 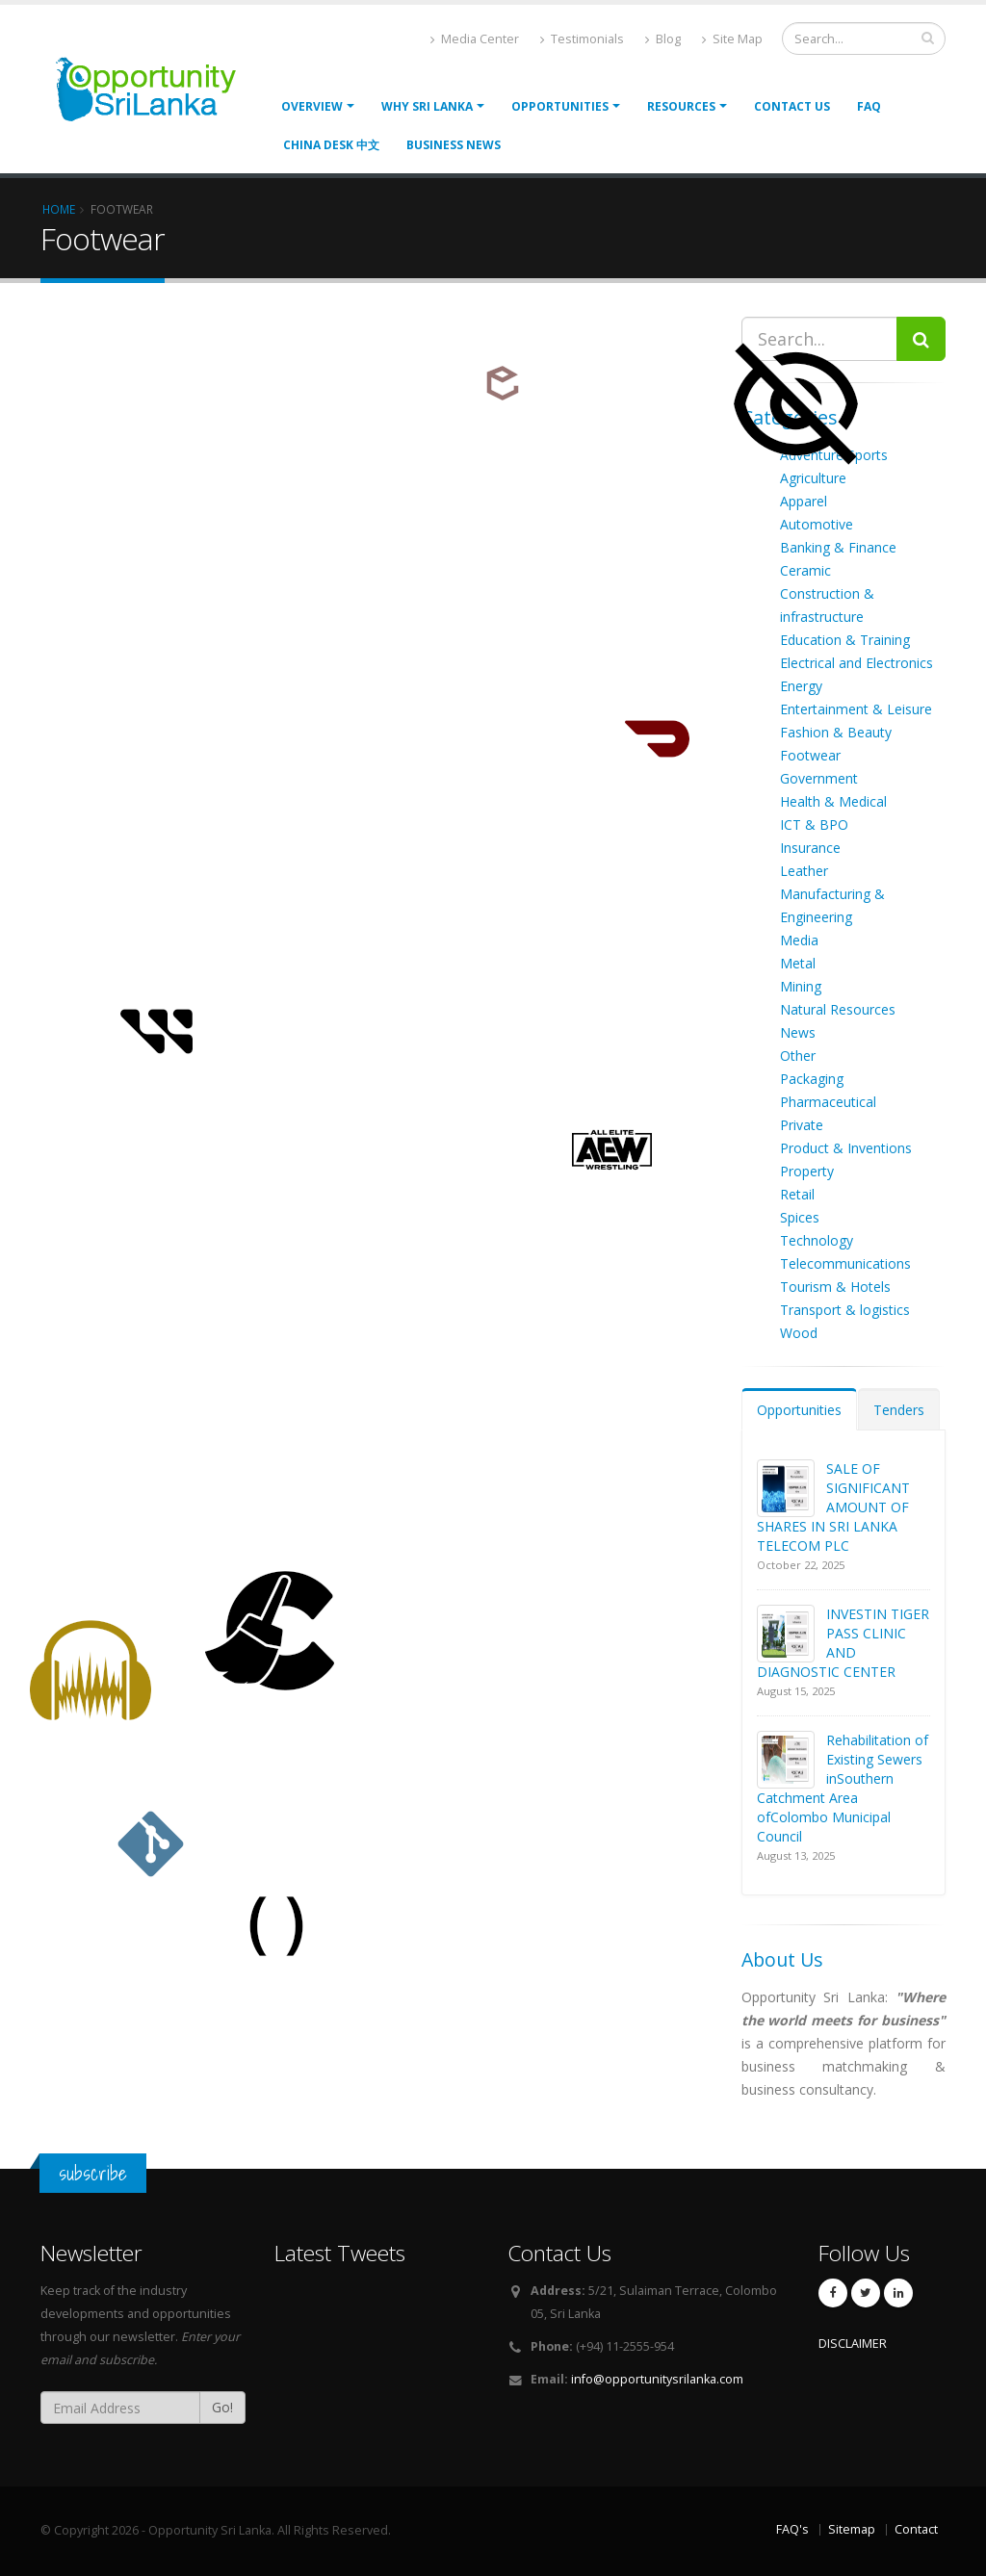 I want to click on open the DoorDash app, so click(x=657, y=738).